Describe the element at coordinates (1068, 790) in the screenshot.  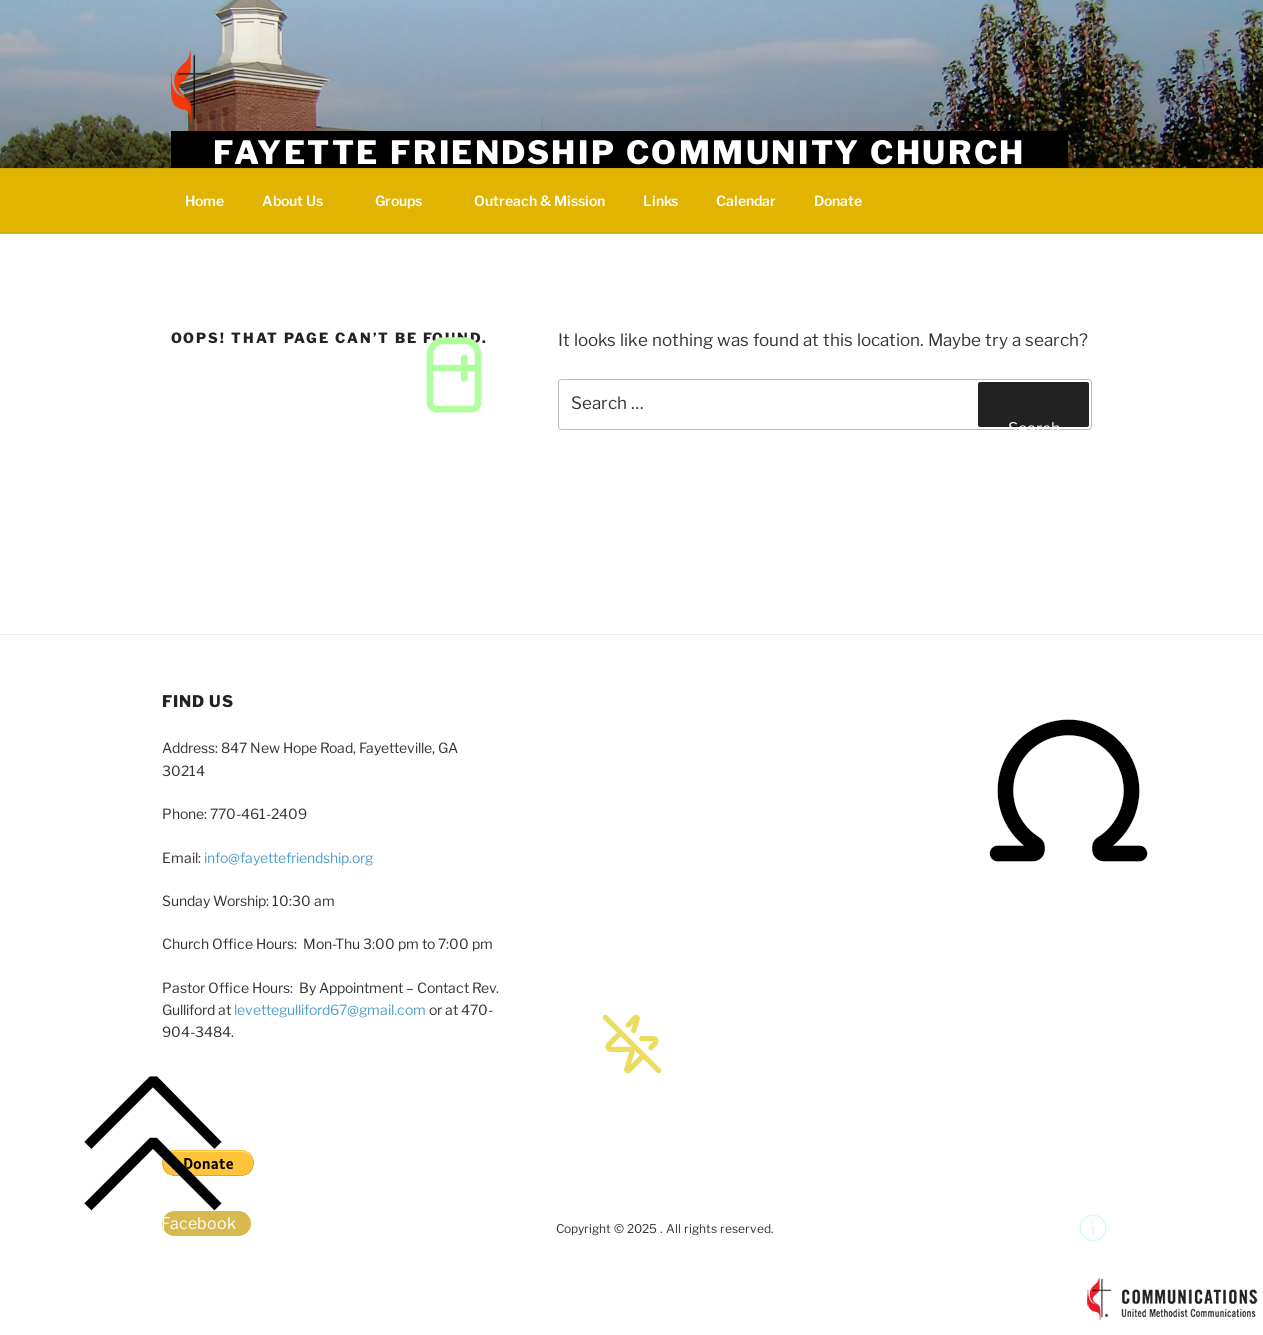
I see `represents the omega symbol in mathematical or scientific contexts` at that location.